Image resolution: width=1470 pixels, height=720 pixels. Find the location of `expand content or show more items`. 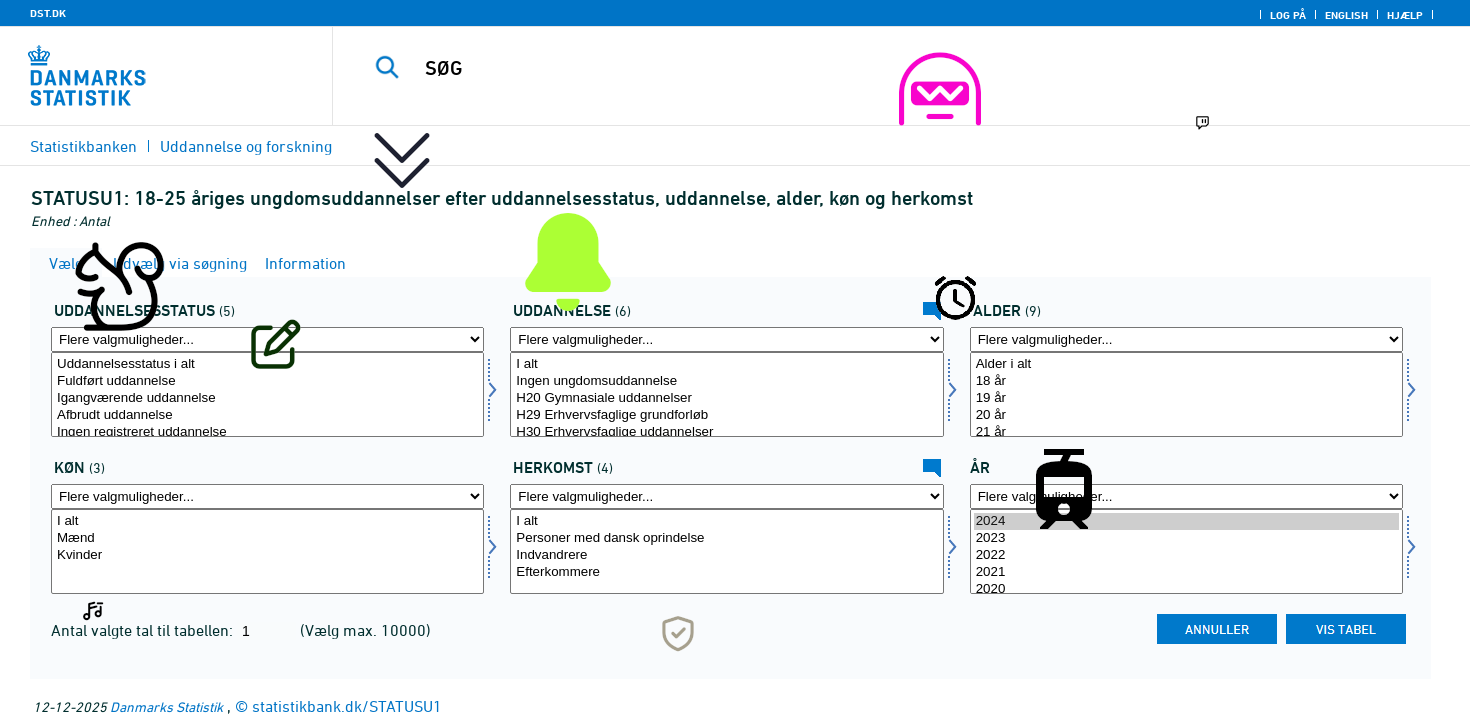

expand content or show more items is located at coordinates (402, 158).